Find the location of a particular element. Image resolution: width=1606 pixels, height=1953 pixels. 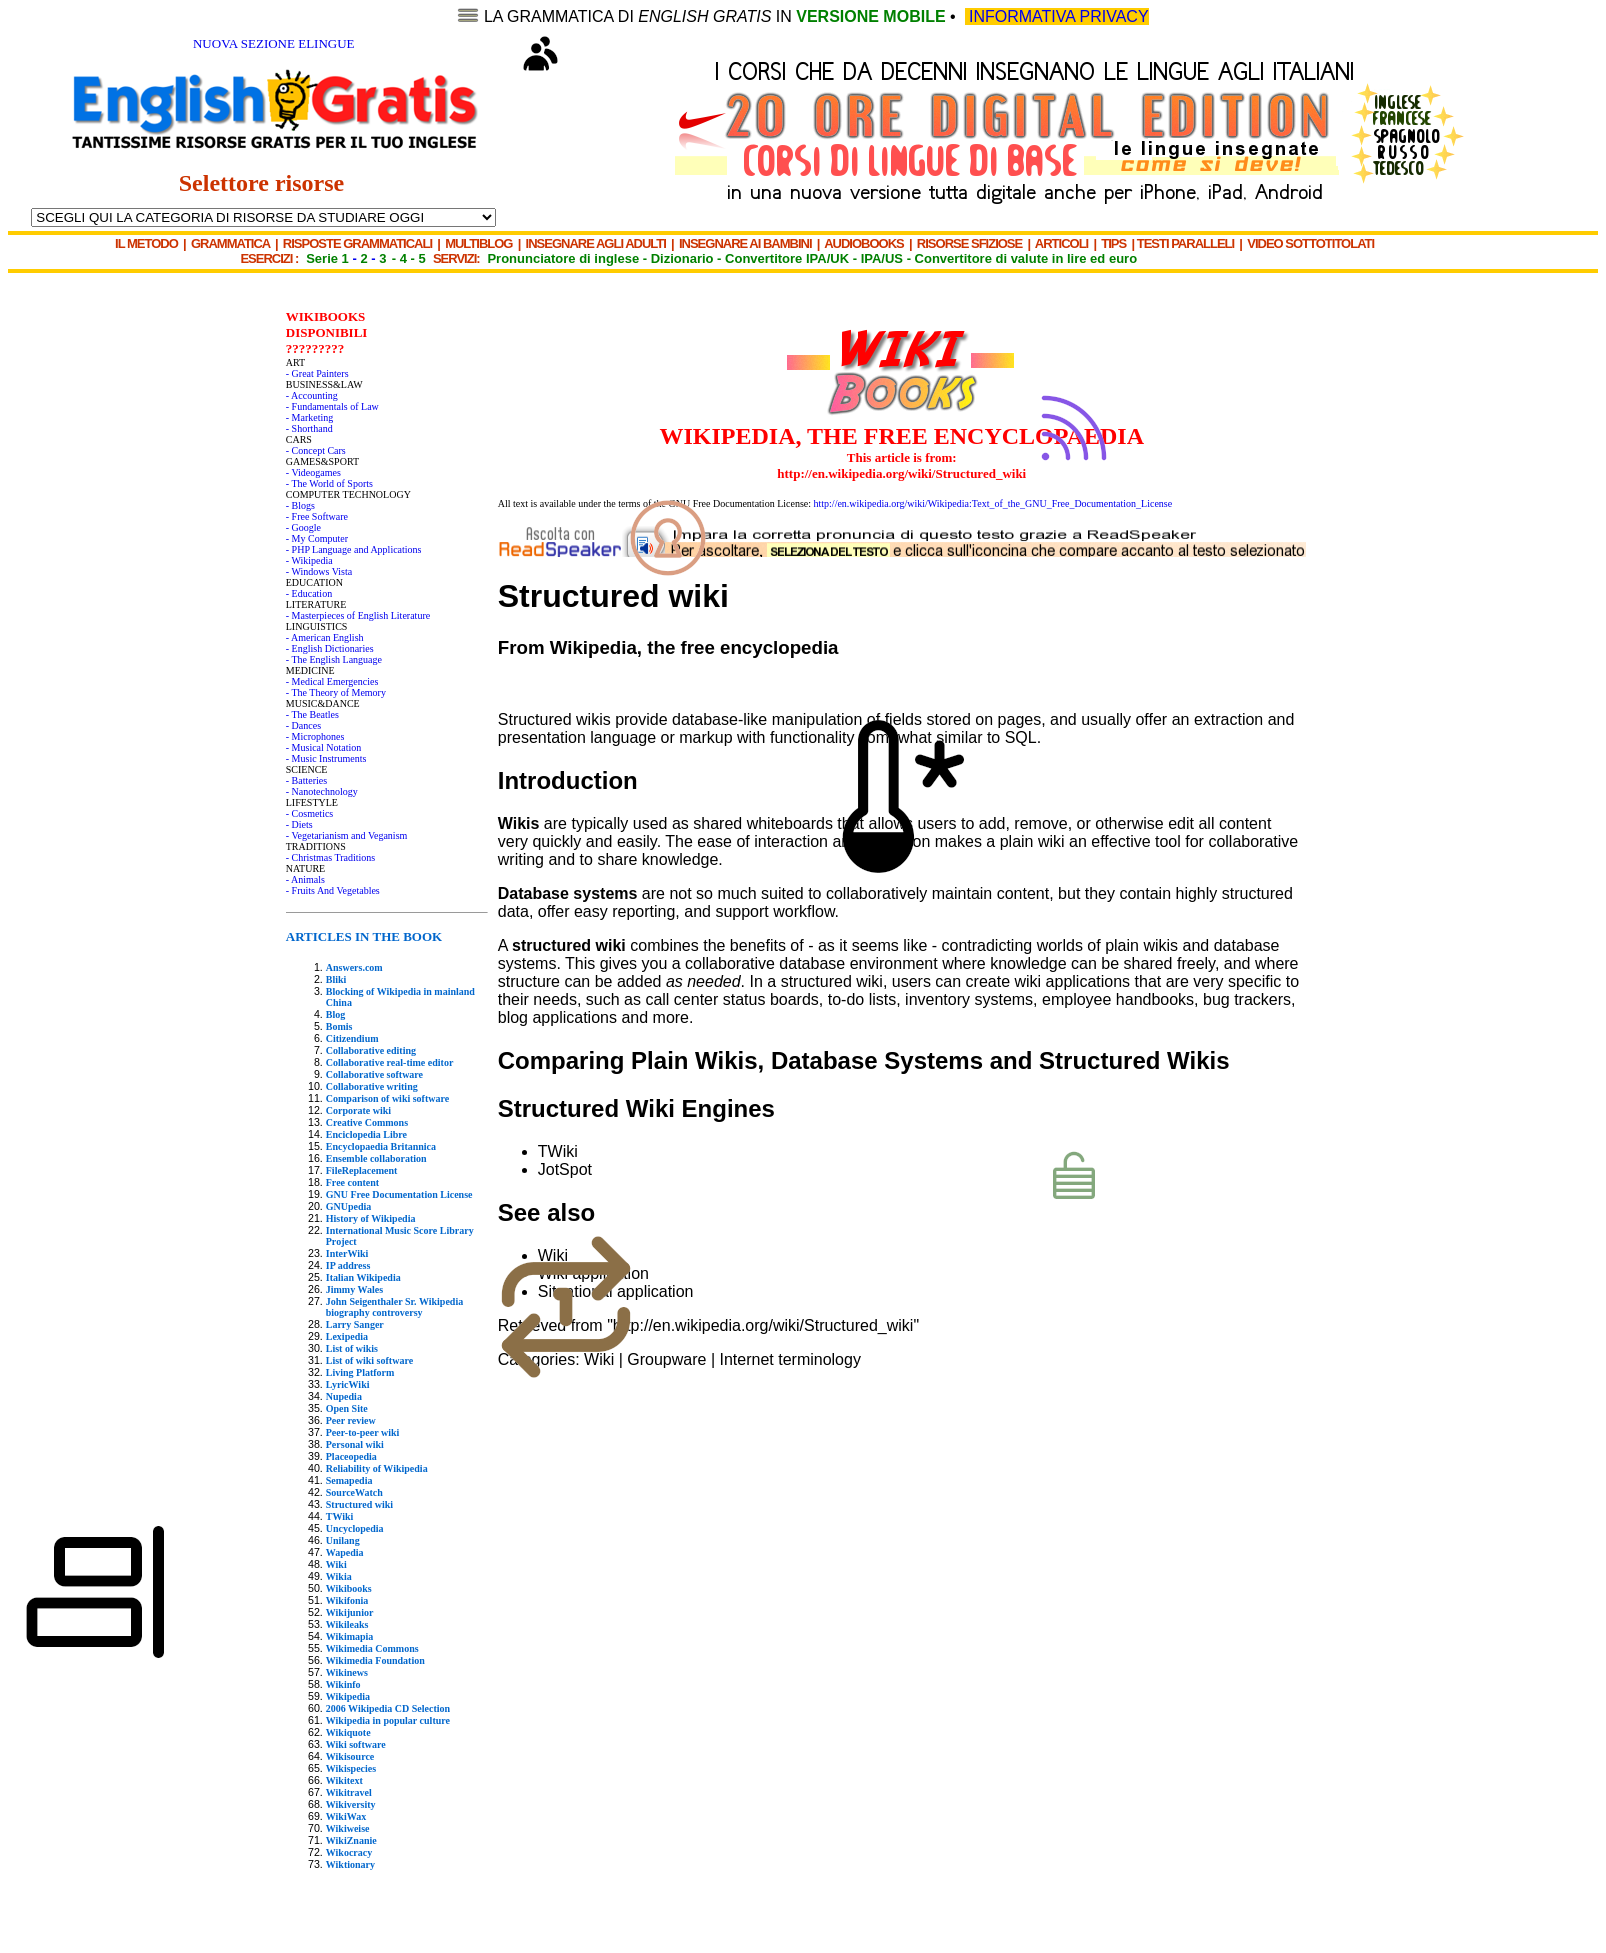

repeat current track once is located at coordinates (566, 1307).